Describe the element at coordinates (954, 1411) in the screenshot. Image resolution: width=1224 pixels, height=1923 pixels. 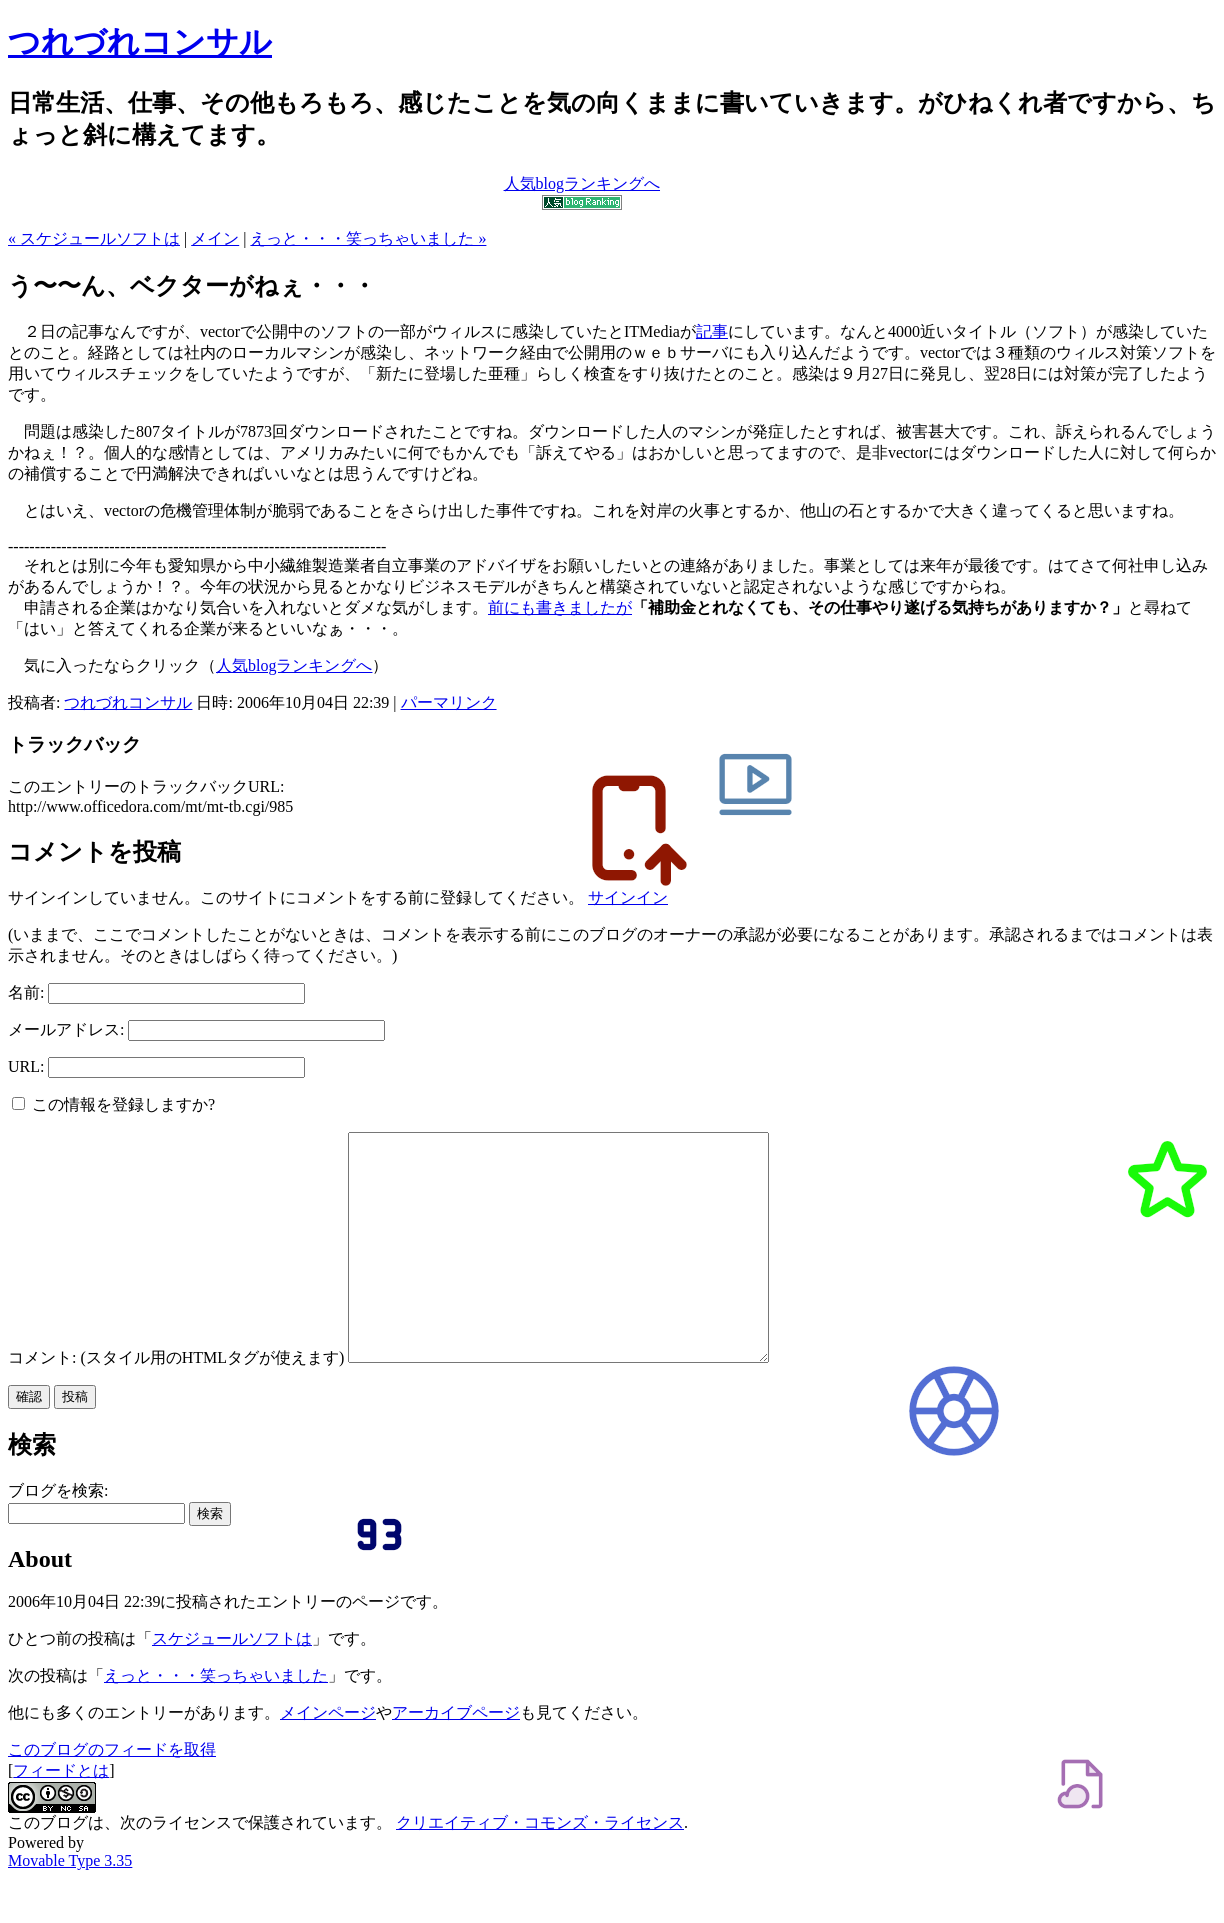
I see `indicates nuclear or radioactive content` at that location.